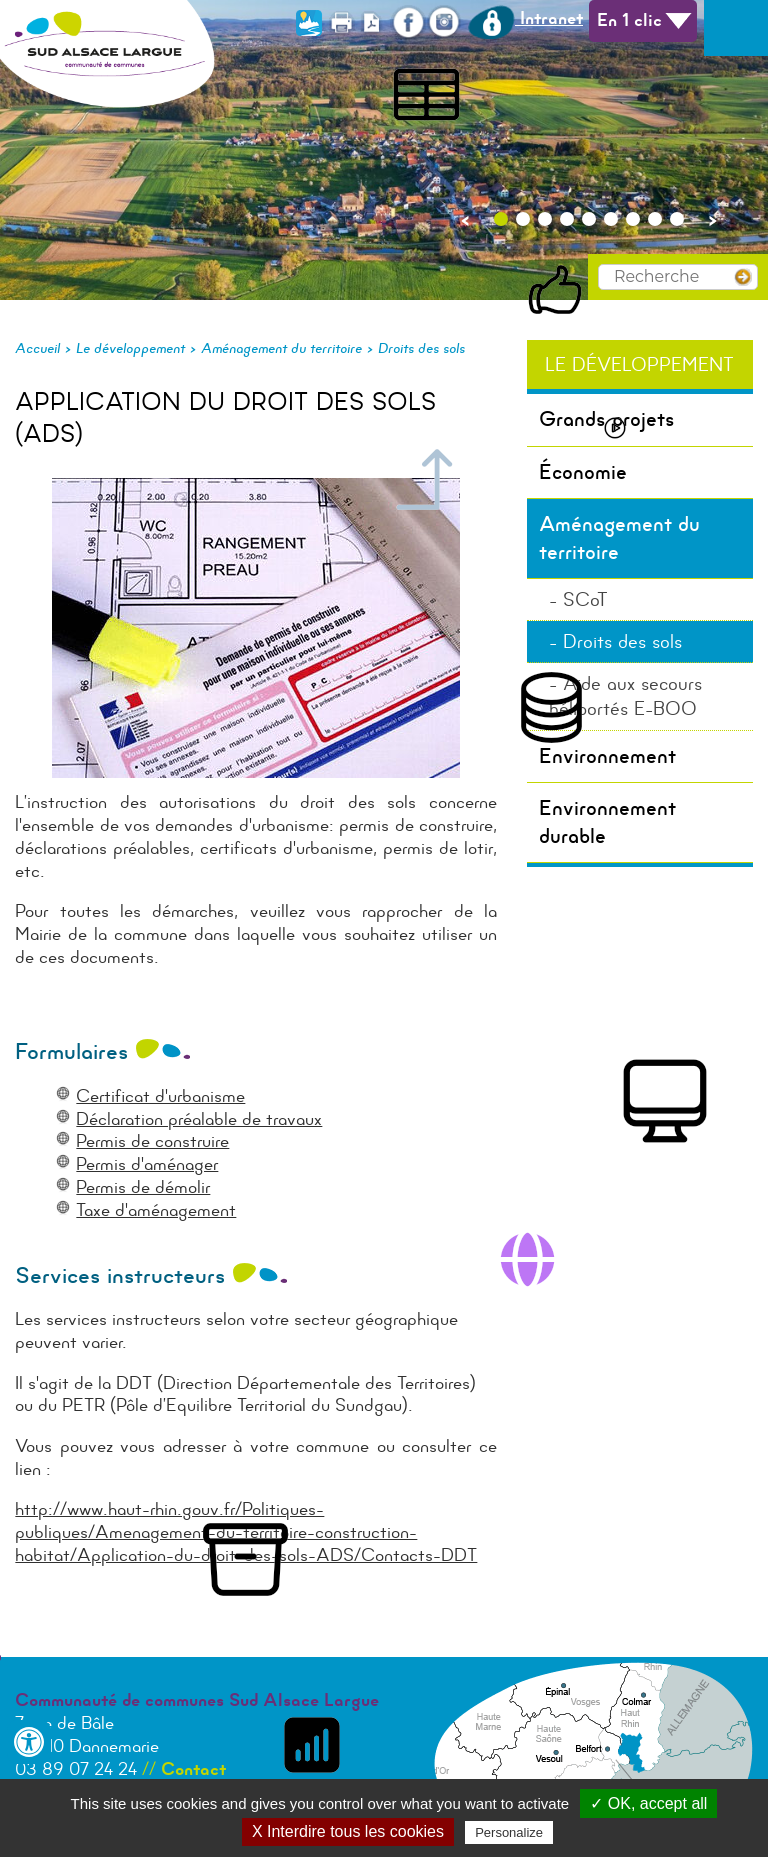  I want to click on view analytics dashboard, so click(312, 1745).